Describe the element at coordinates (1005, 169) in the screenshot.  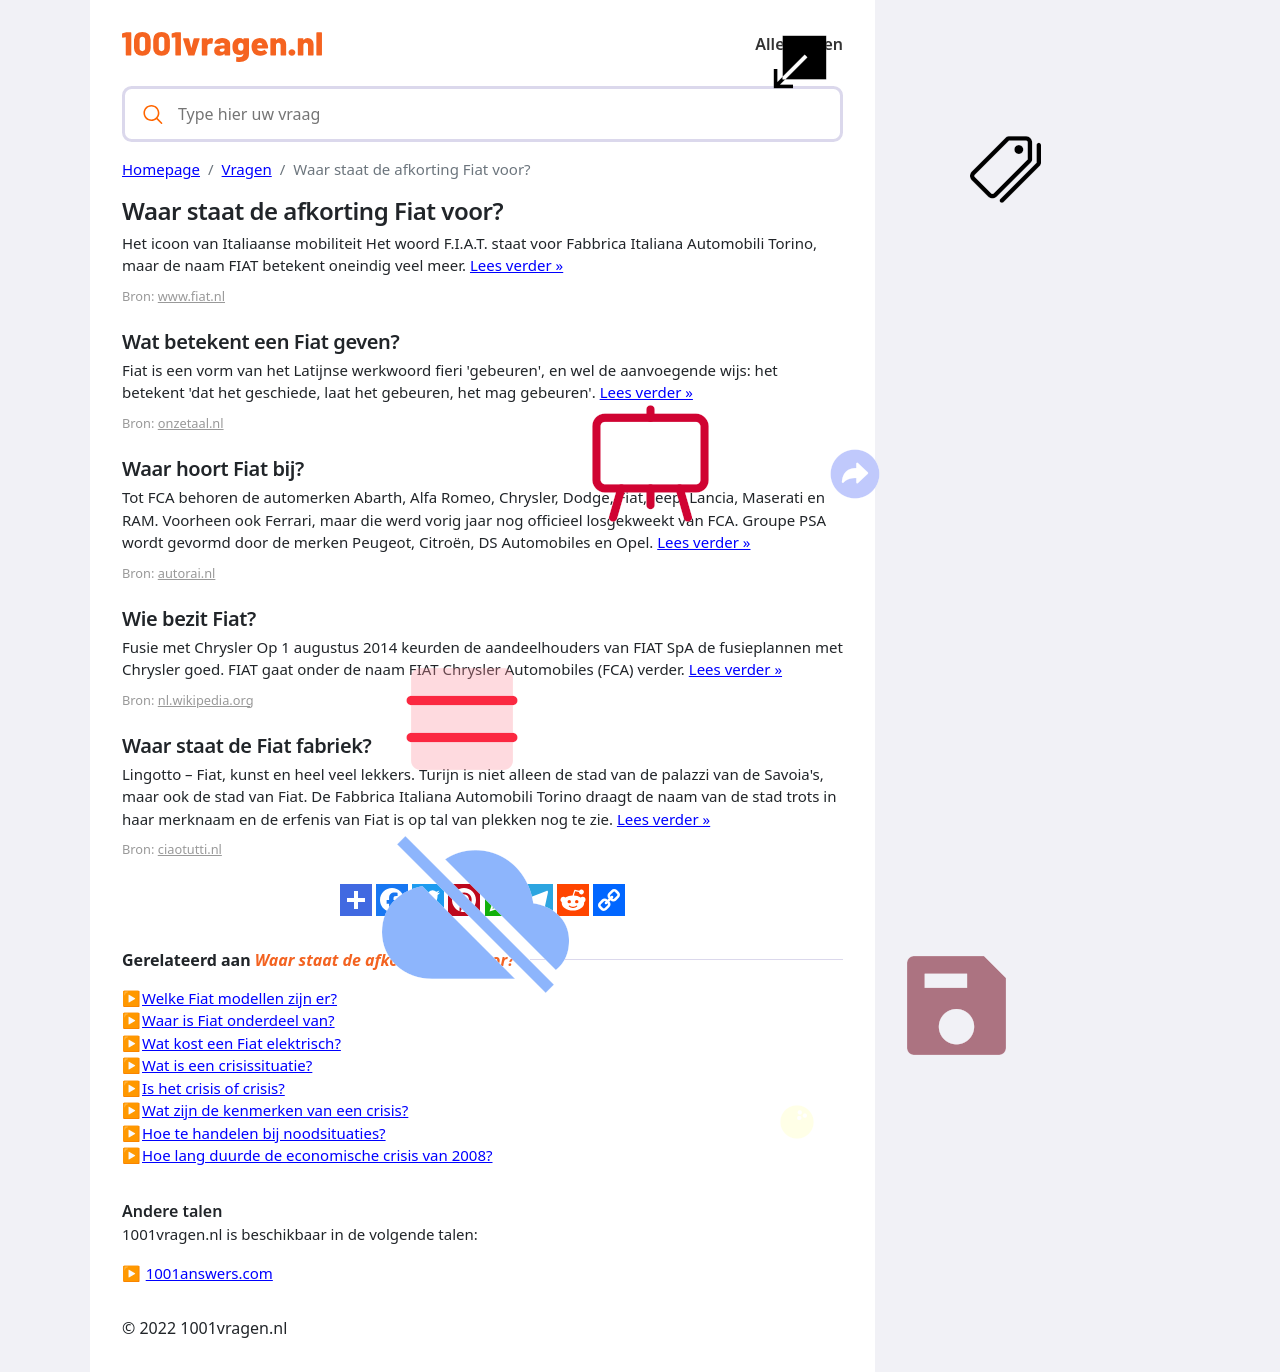
I see `view tags or labels` at that location.